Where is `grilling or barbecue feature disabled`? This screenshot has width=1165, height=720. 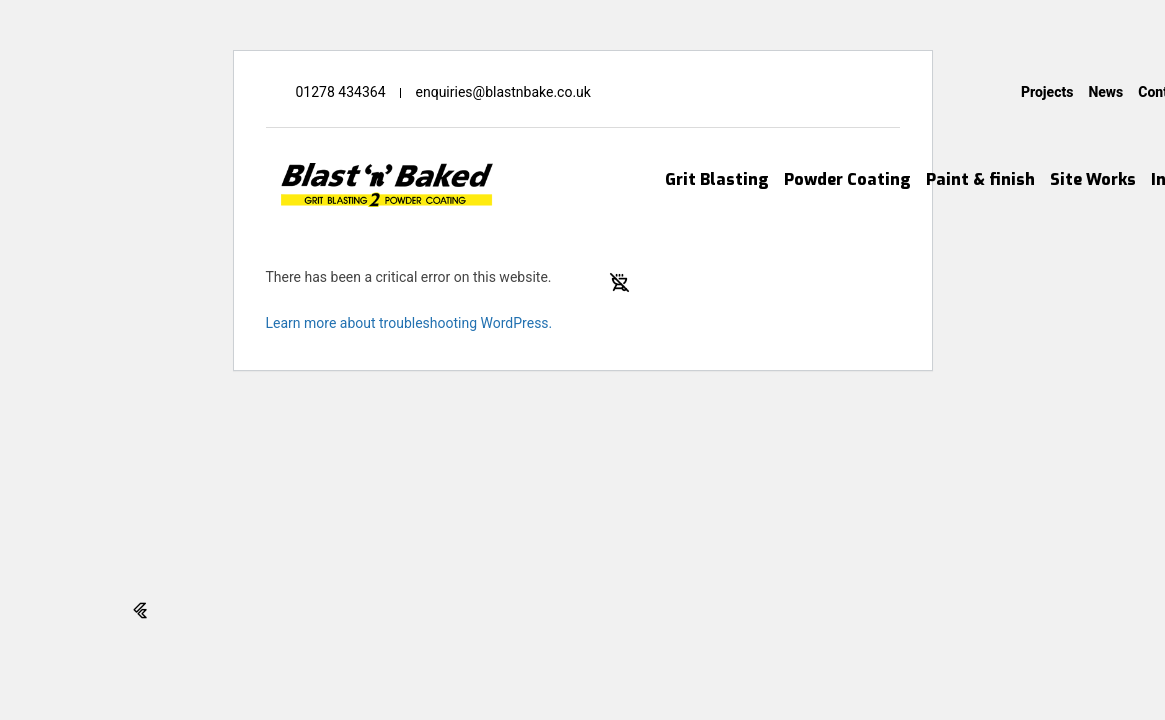
grilling or barbecue feature disabled is located at coordinates (619, 282).